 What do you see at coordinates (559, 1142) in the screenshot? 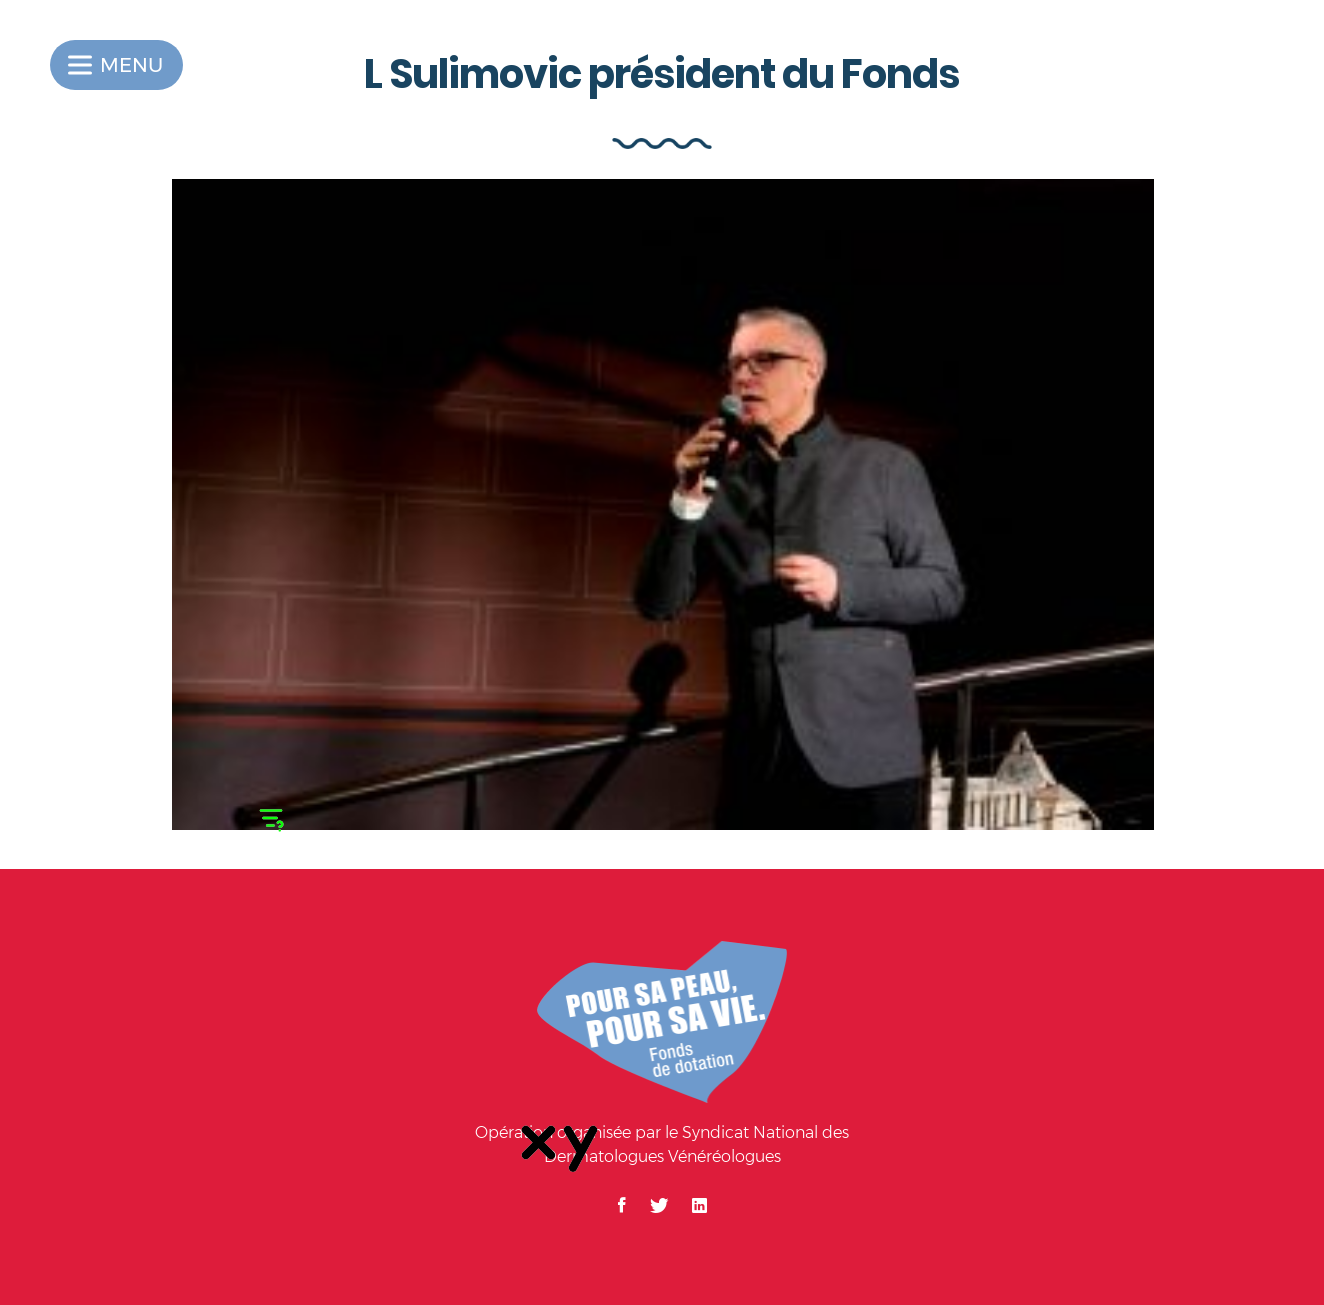
I see `access mathematical or algebraic functions` at bounding box center [559, 1142].